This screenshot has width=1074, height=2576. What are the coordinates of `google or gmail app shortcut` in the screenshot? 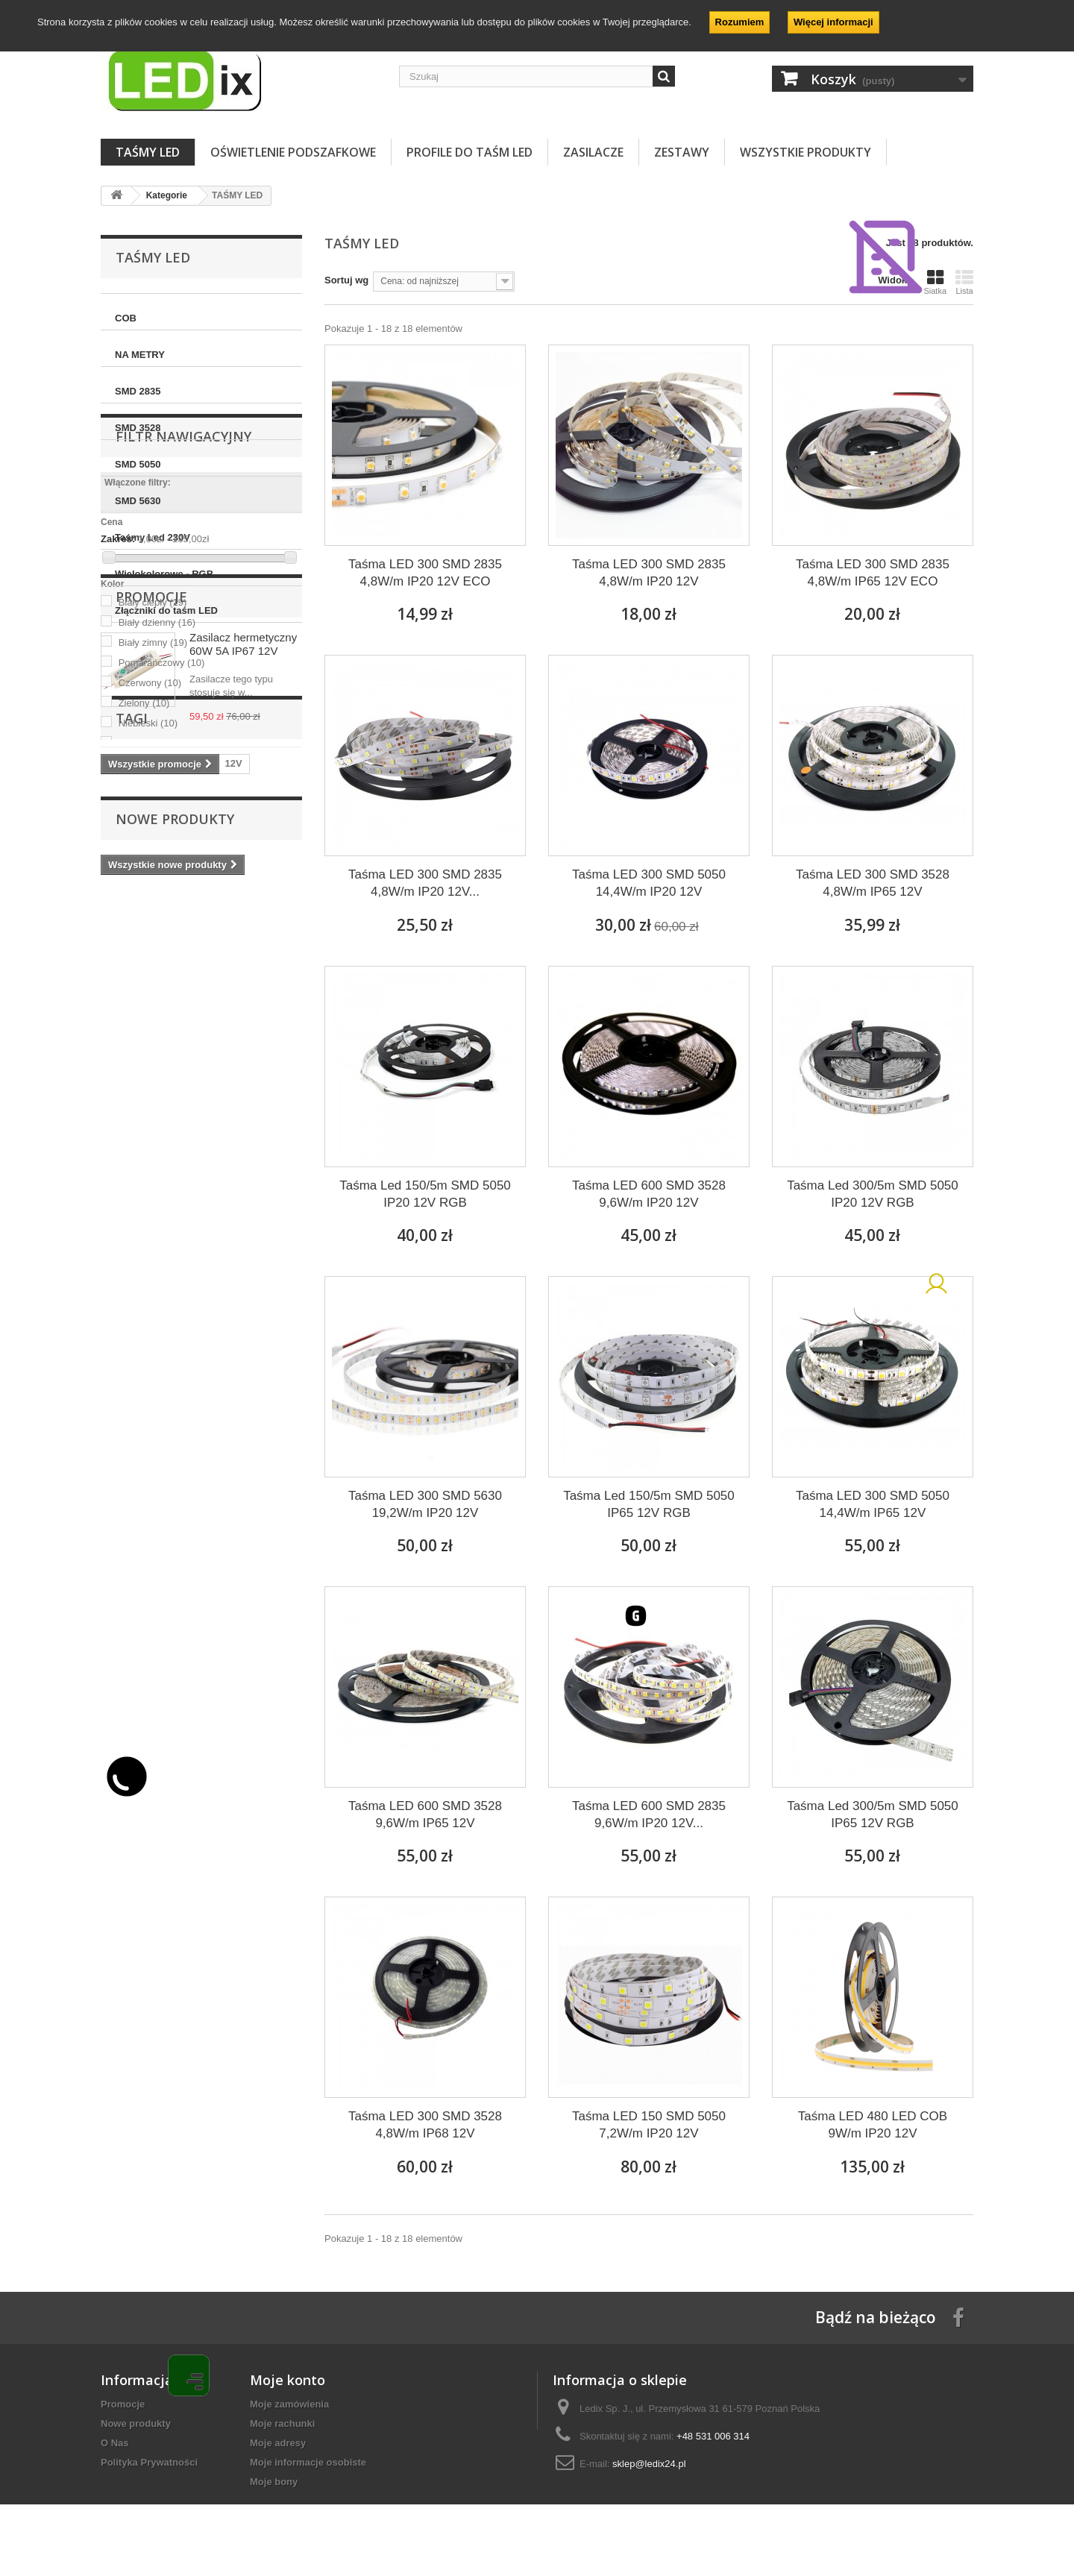 It's located at (635, 1615).